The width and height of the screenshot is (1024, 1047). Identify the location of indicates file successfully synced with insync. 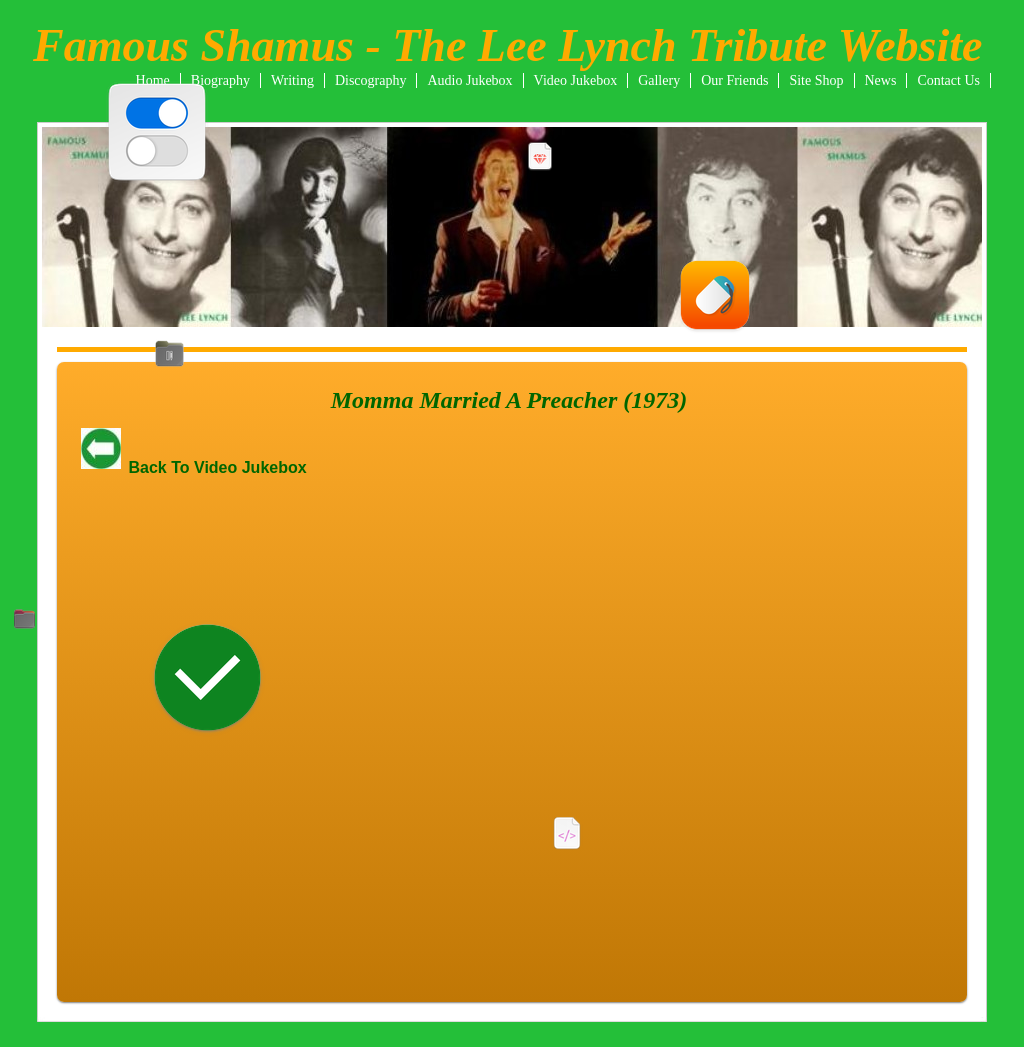
(207, 677).